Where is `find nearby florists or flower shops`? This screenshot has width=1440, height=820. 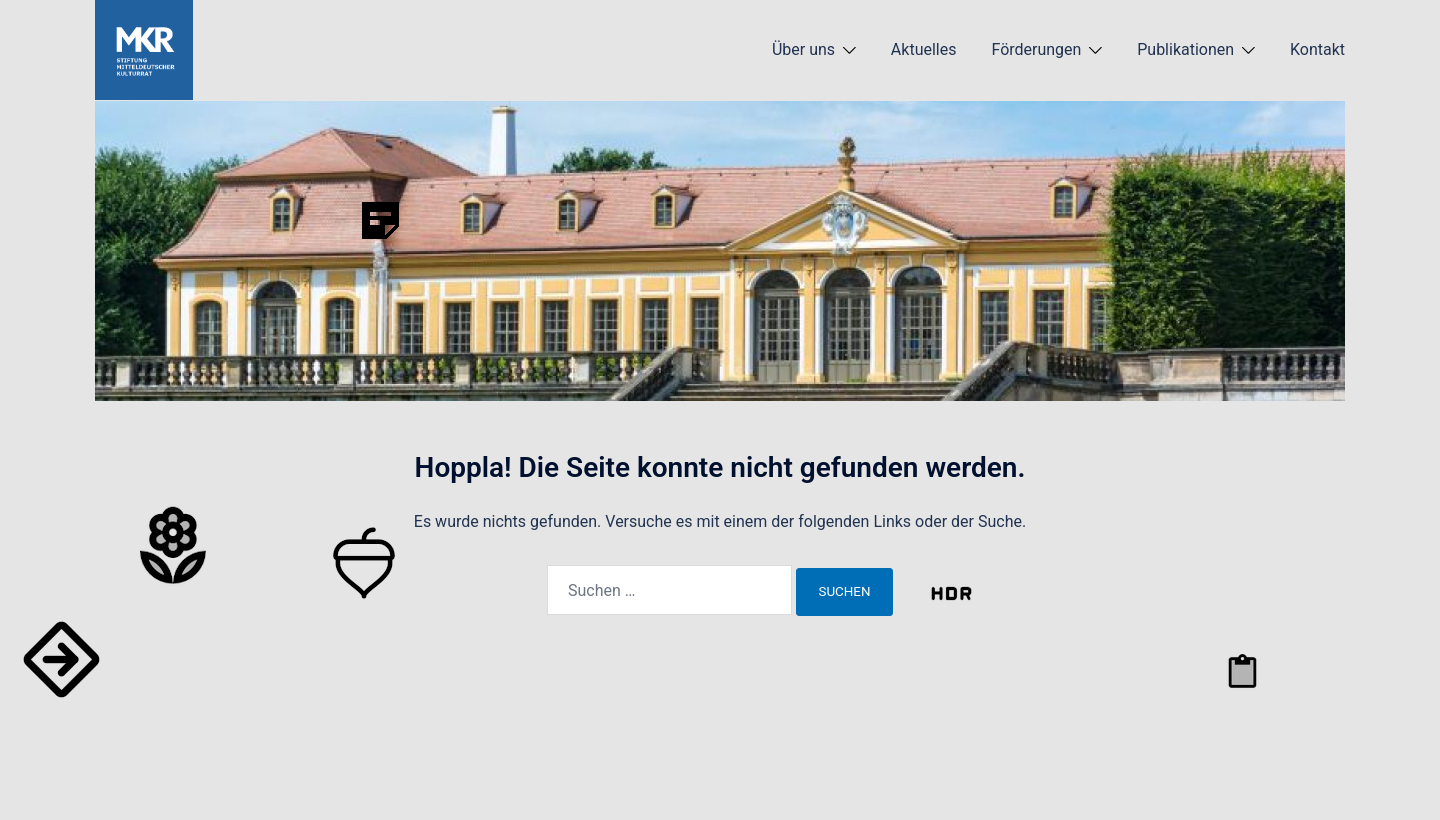
find nearby florists or flower shops is located at coordinates (173, 547).